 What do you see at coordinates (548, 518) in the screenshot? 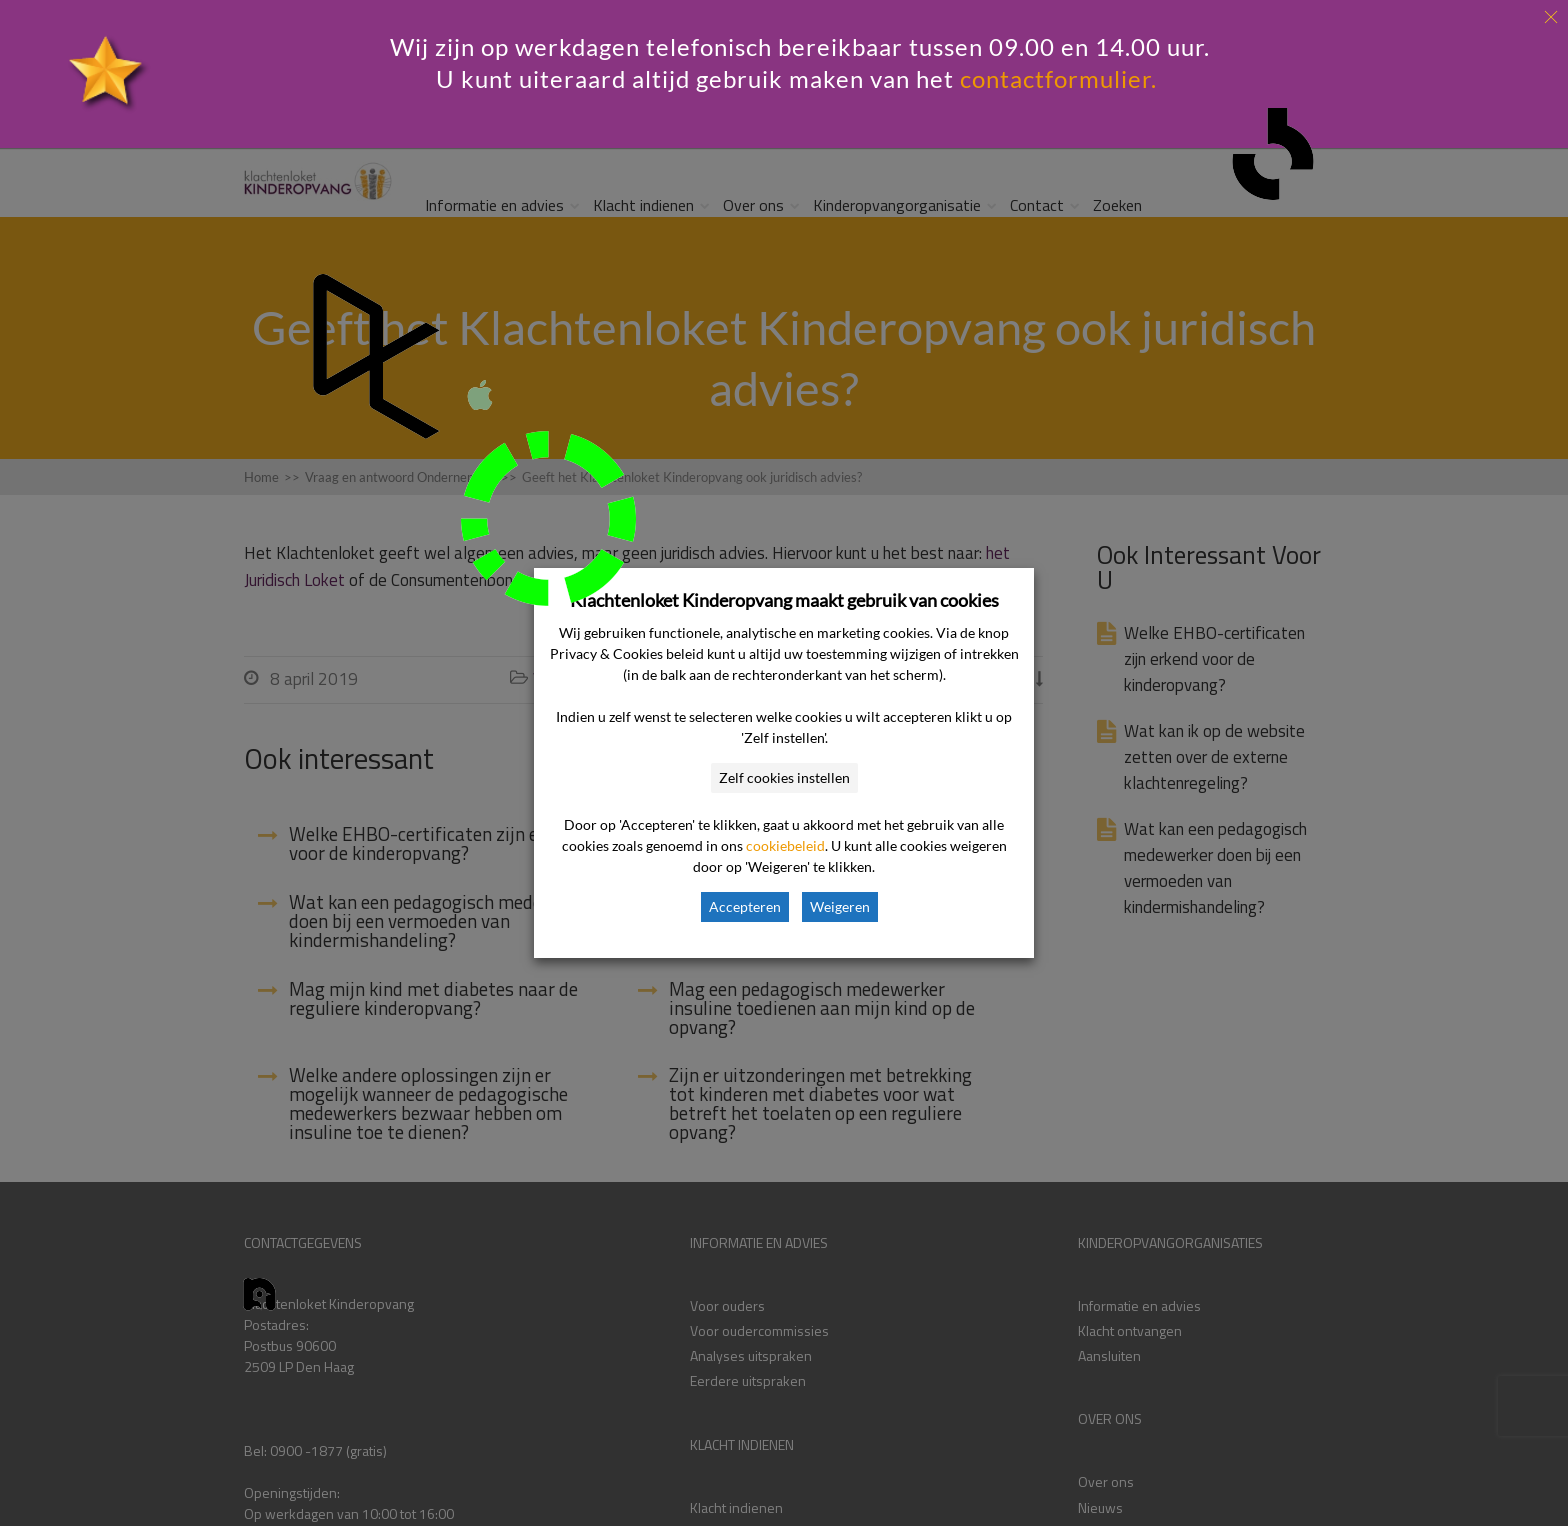
I see `link to codacy code quality platform` at bounding box center [548, 518].